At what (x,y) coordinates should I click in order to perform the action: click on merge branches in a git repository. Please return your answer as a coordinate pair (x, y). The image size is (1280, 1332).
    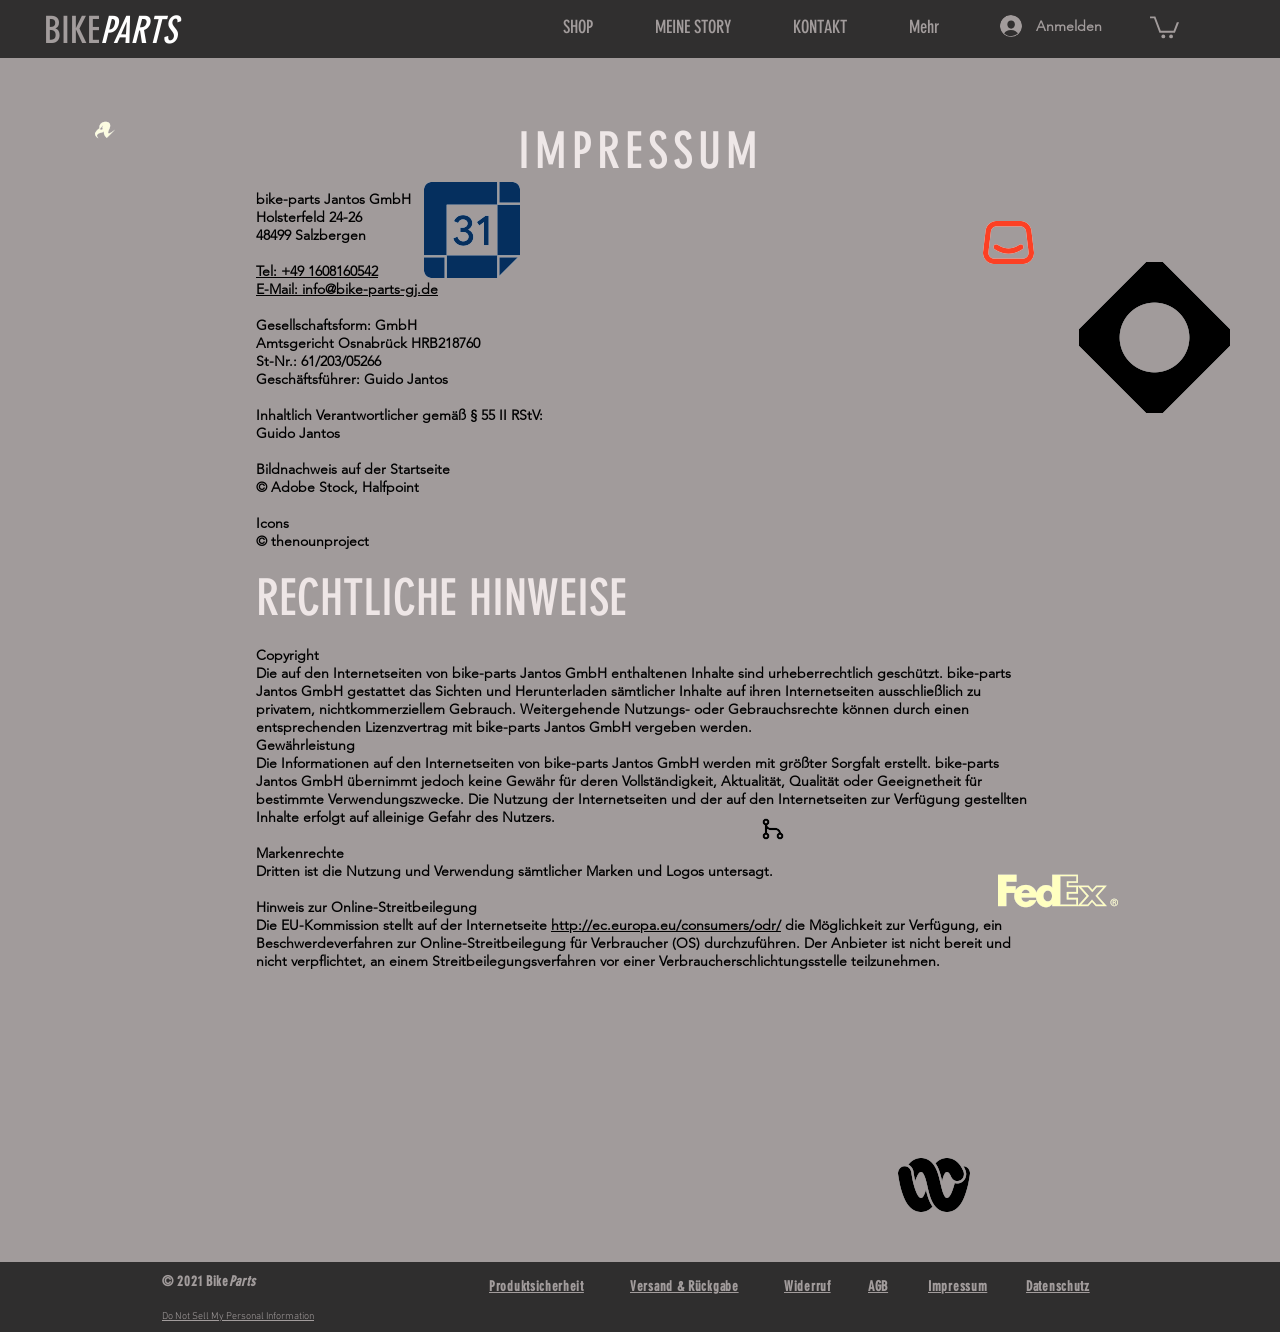
    Looking at the image, I should click on (773, 829).